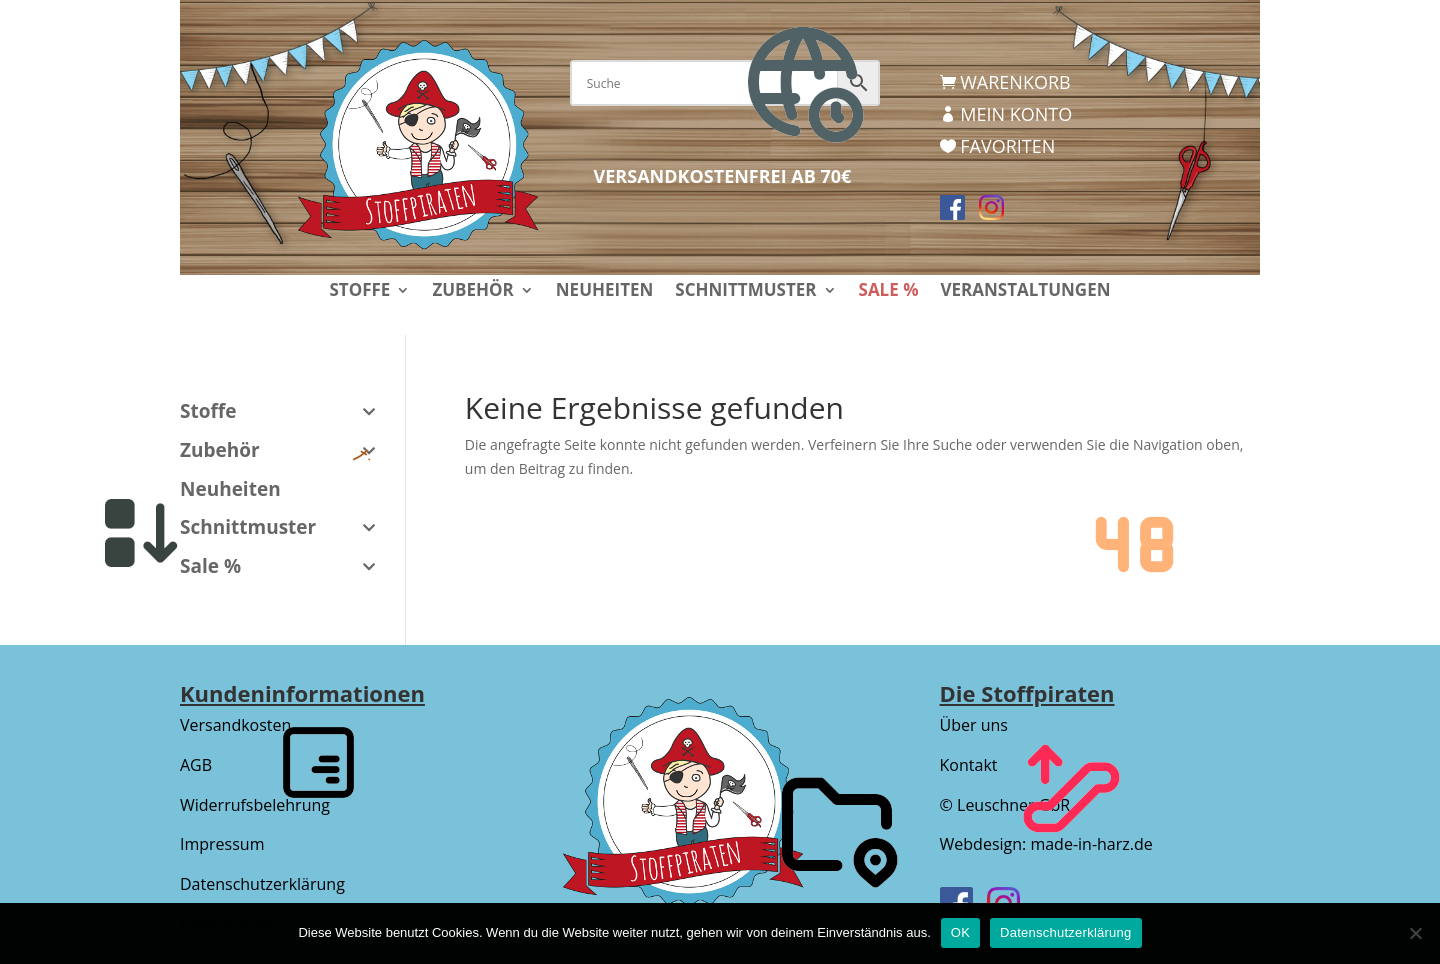 The image size is (1440, 964). I want to click on pin a folder to quick access, so click(837, 827).